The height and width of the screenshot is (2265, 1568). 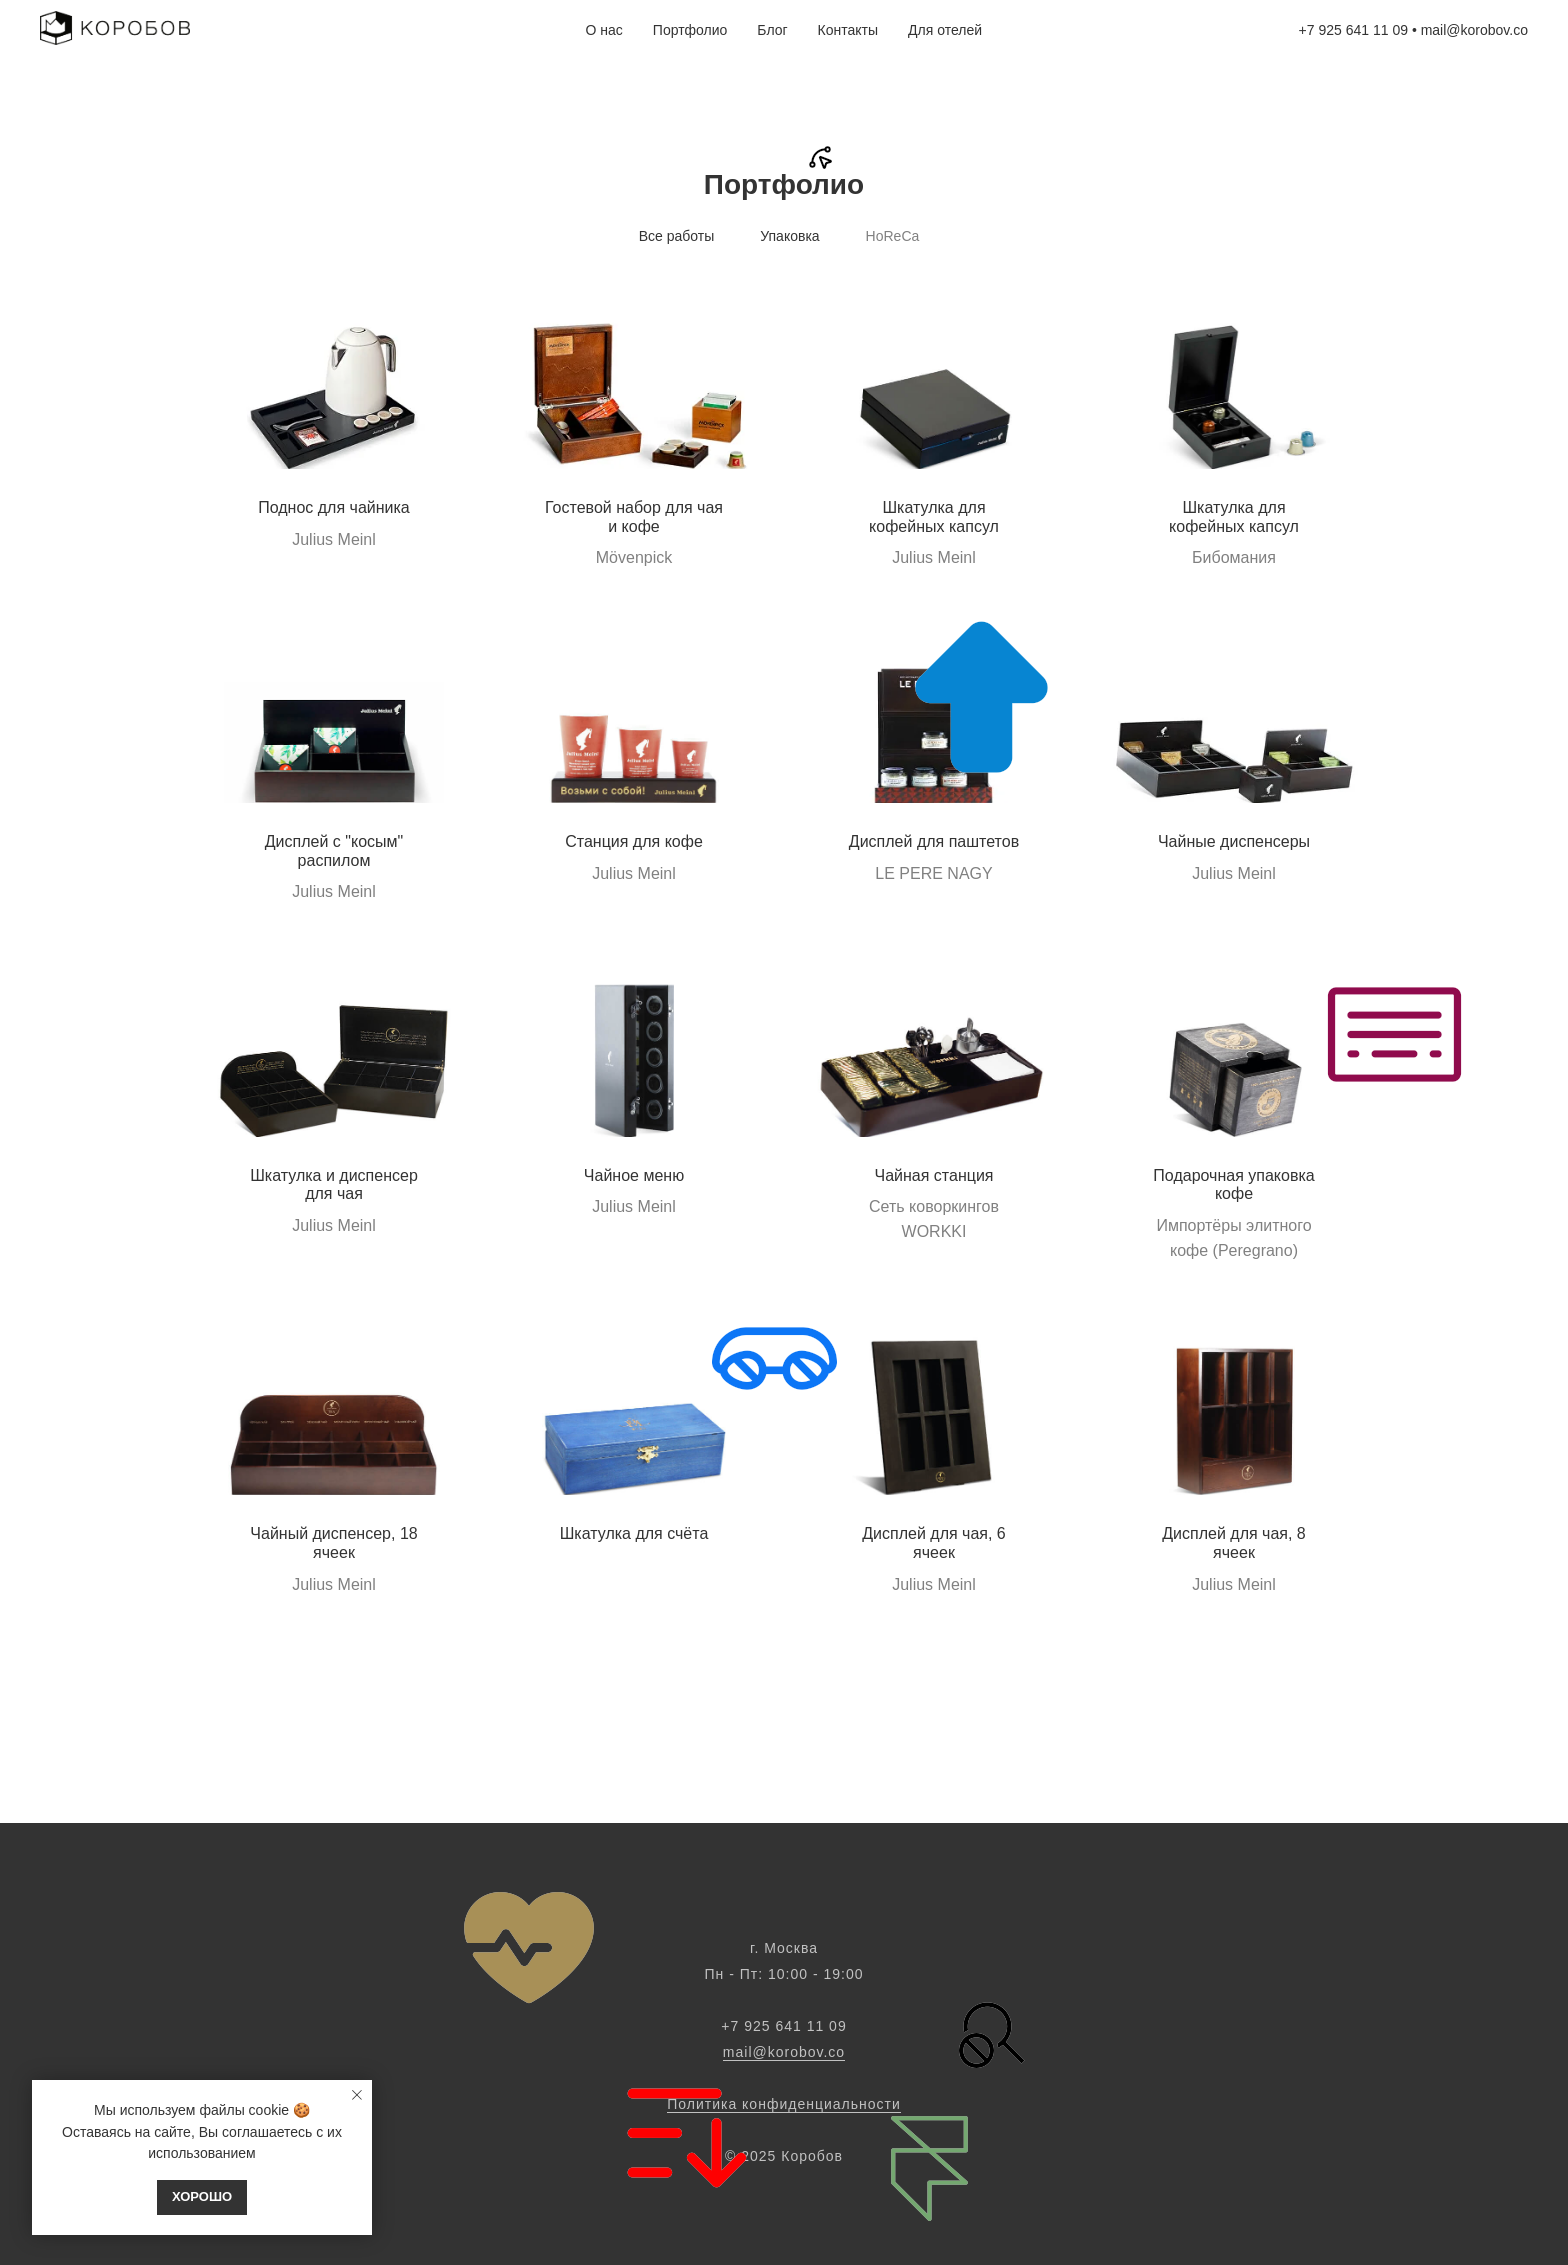 What do you see at coordinates (774, 1358) in the screenshot?
I see `access swimming or diving activity settings` at bounding box center [774, 1358].